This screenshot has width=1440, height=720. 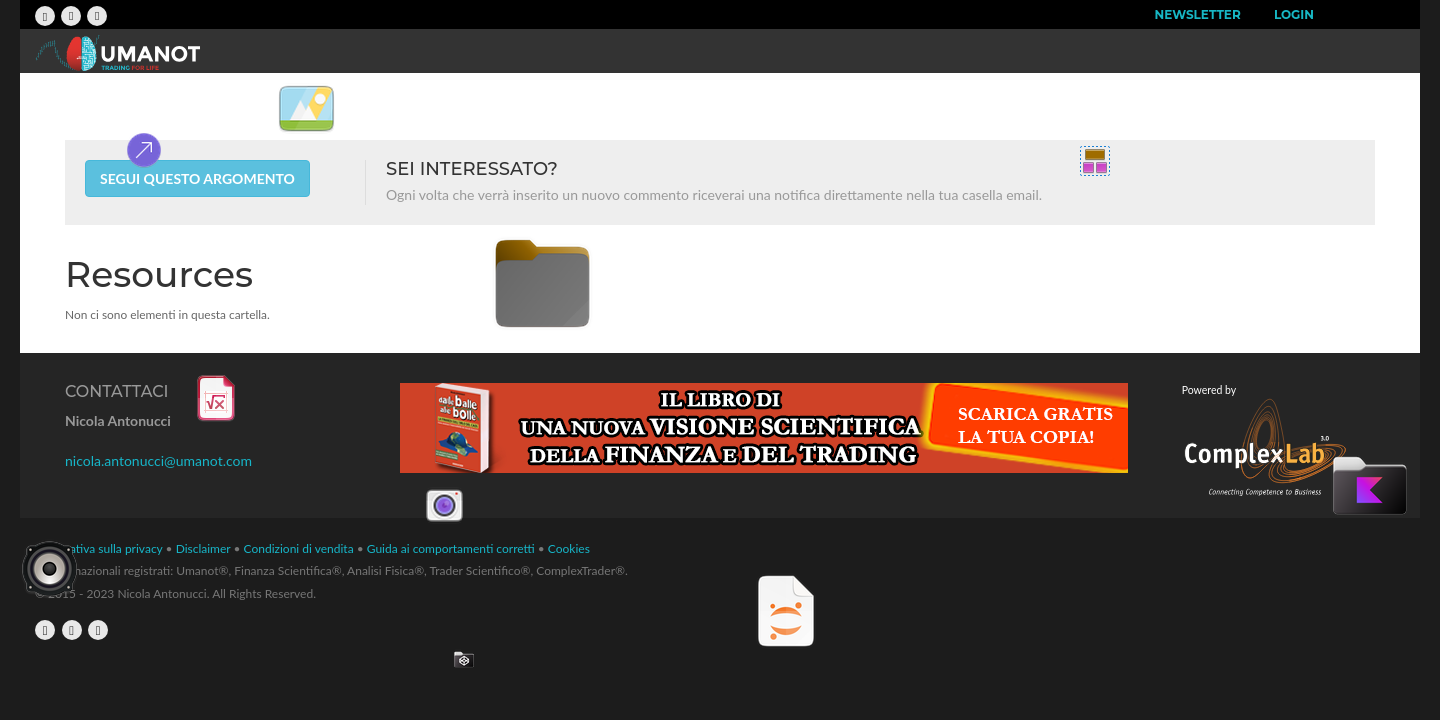 I want to click on open CodePen projects folder, so click(x=464, y=660).